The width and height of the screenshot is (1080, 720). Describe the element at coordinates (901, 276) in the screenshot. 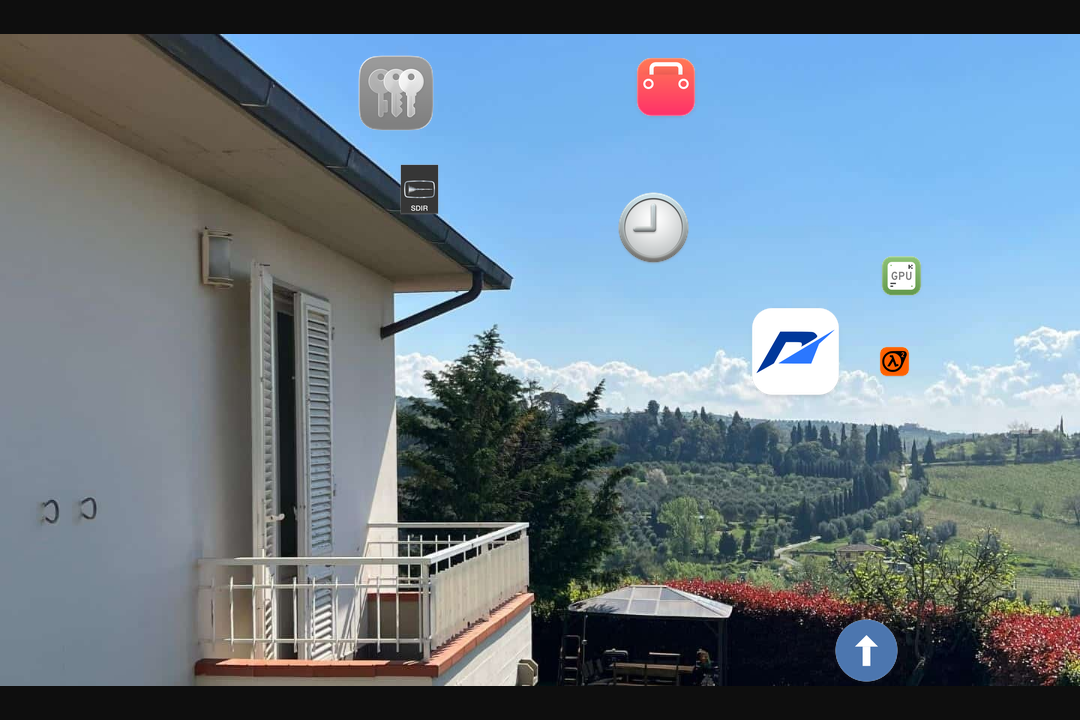

I see `open graphics driver settings` at that location.